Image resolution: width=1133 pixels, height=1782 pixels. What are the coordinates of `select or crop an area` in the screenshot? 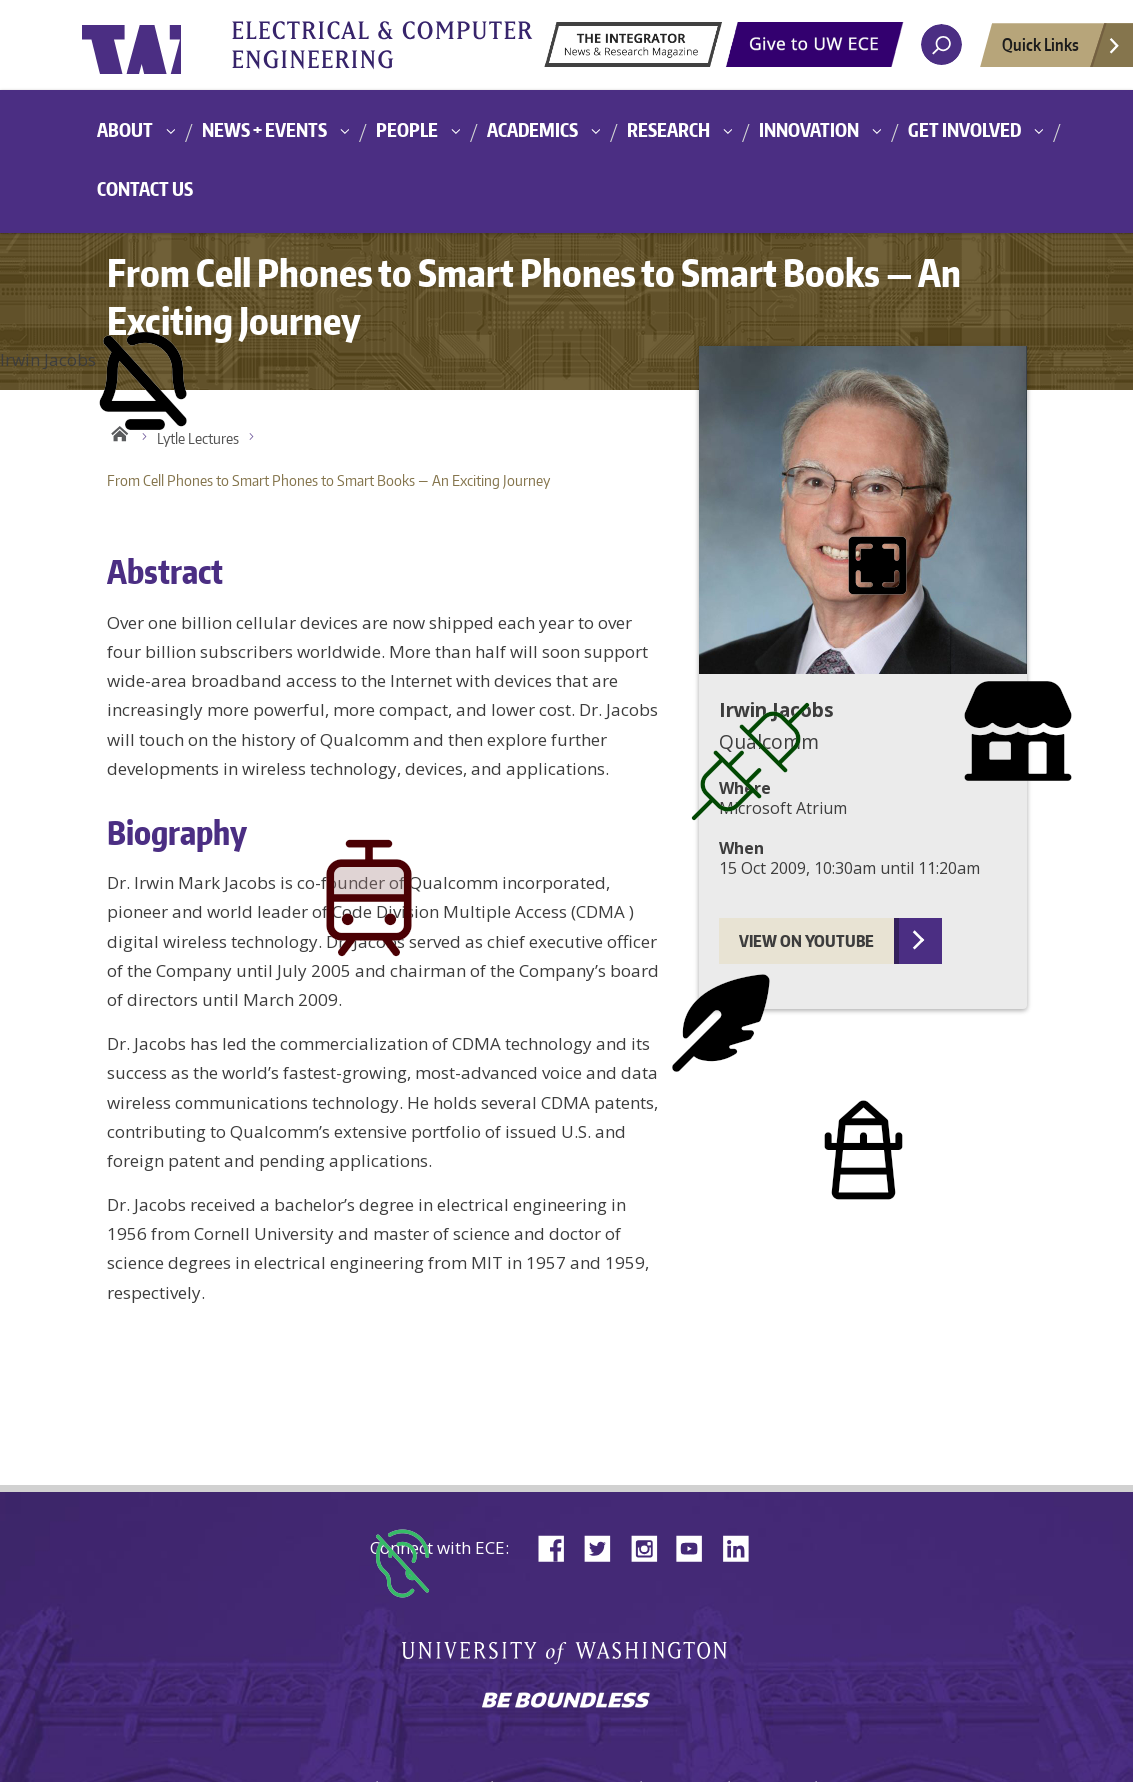 It's located at (877, 565).